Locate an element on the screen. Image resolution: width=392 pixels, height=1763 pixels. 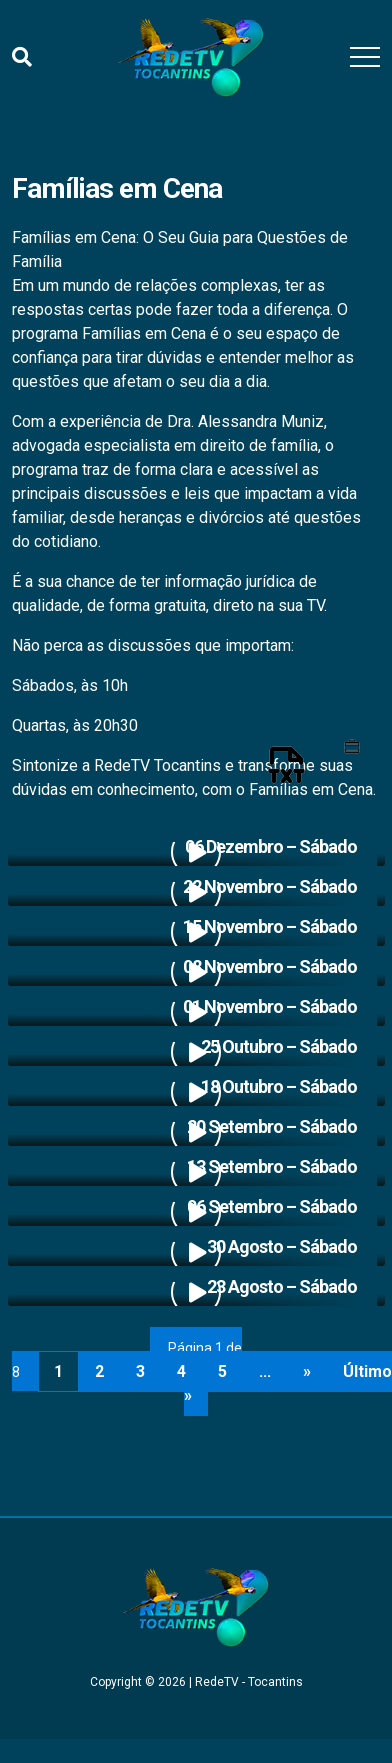
open a text file is located at coordinates (286, 766).